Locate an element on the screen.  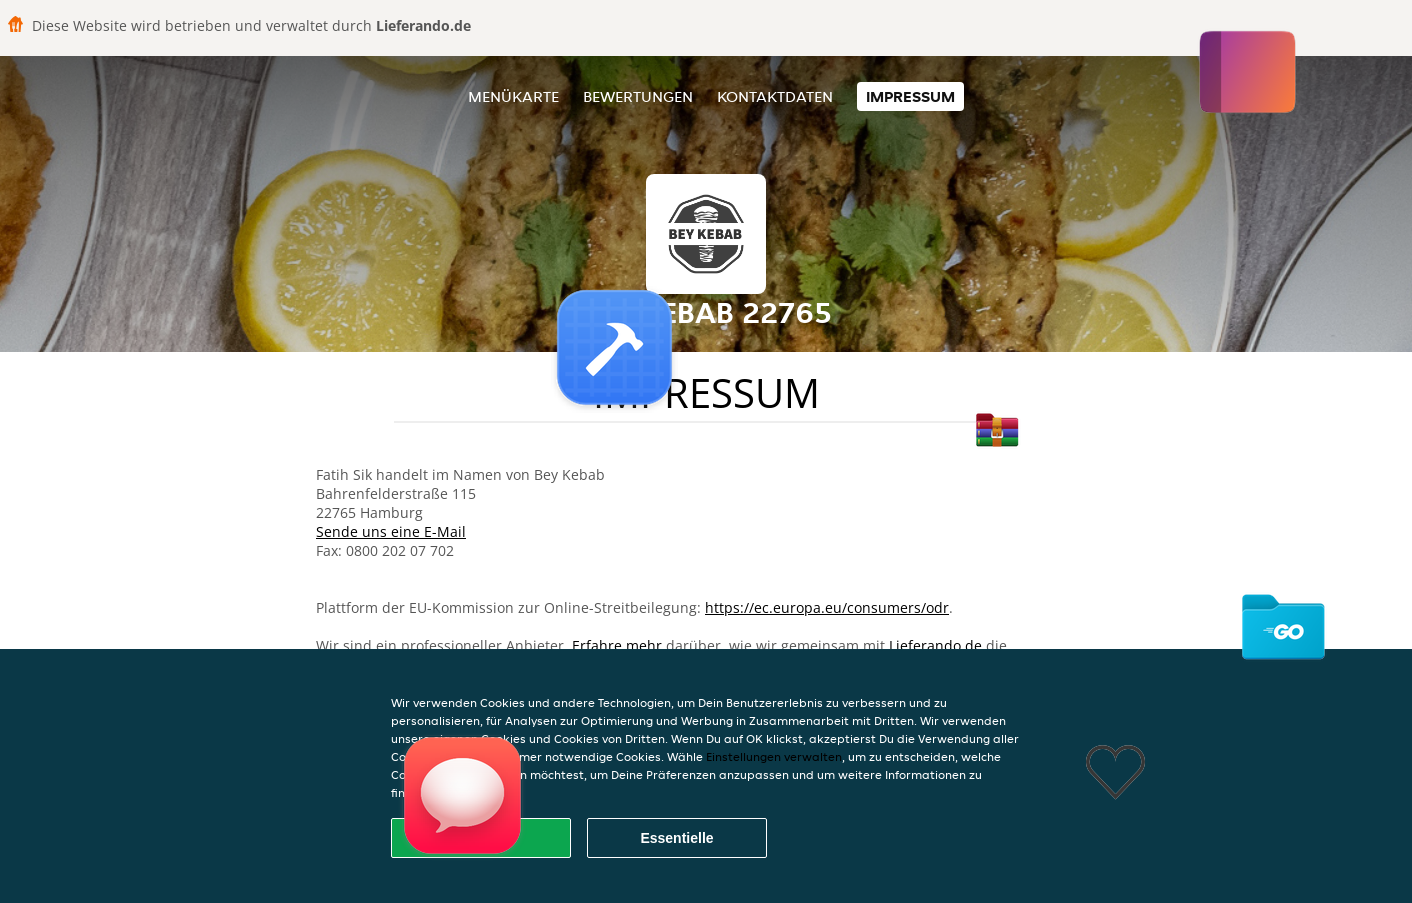
view community or social applications is located at coordinates (1115, 771).